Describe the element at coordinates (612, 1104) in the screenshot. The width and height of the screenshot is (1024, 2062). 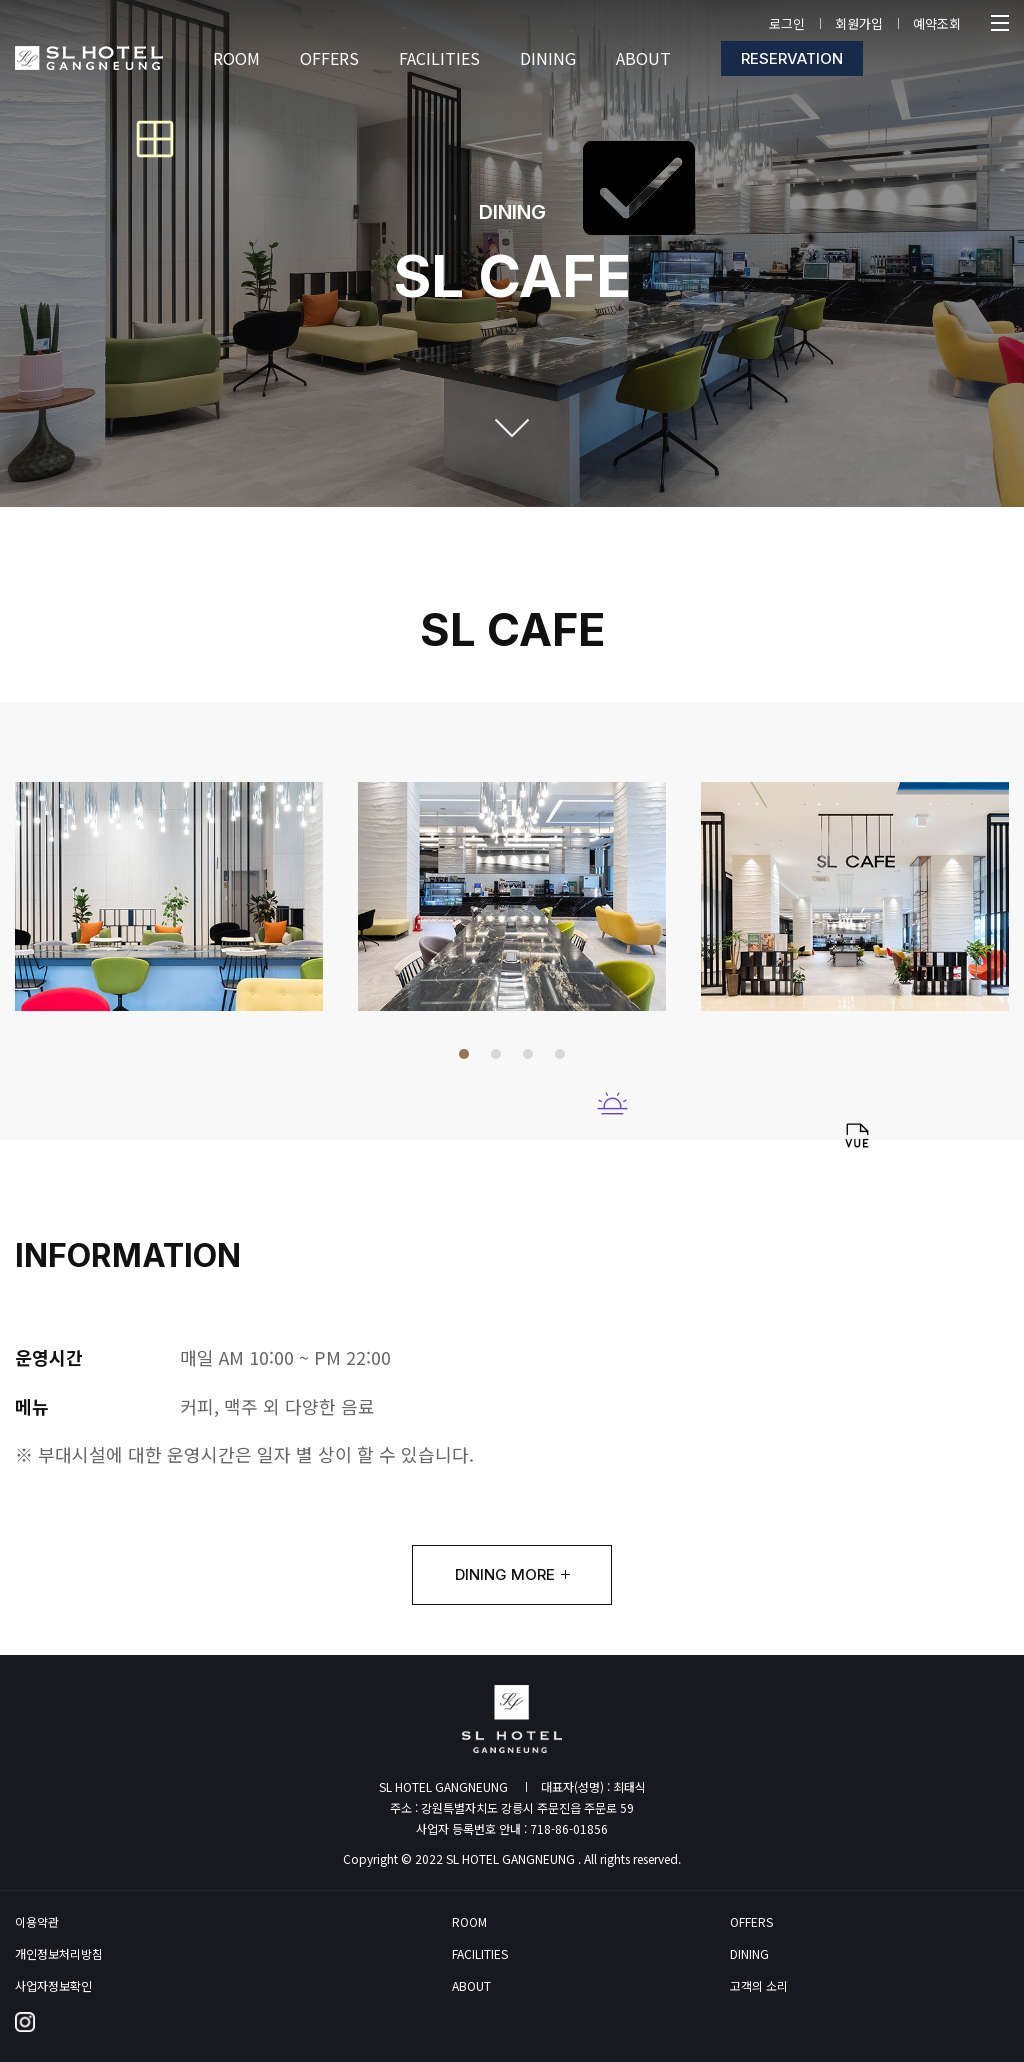
I see `toggle sunrise/sunset display mode` at that location.